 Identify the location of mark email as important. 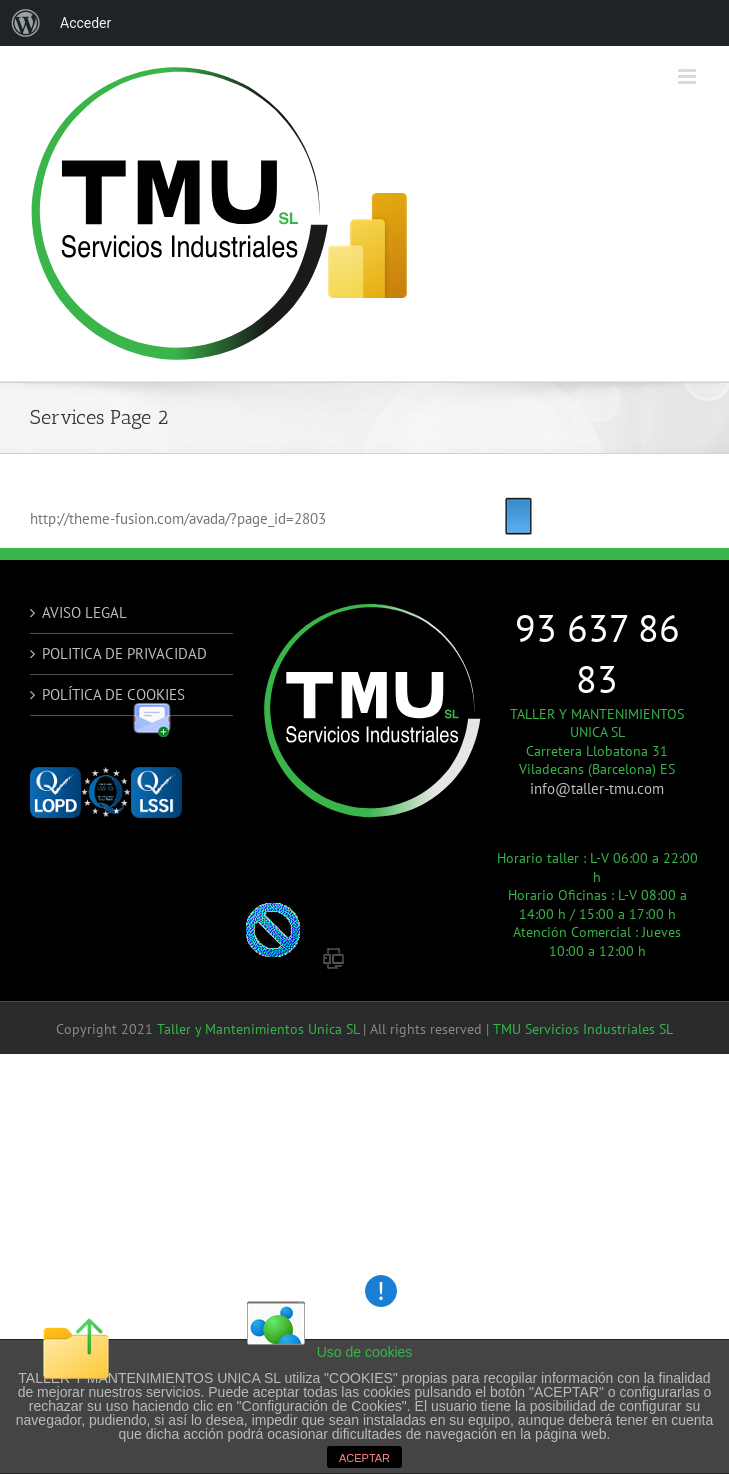
(381, 1291).